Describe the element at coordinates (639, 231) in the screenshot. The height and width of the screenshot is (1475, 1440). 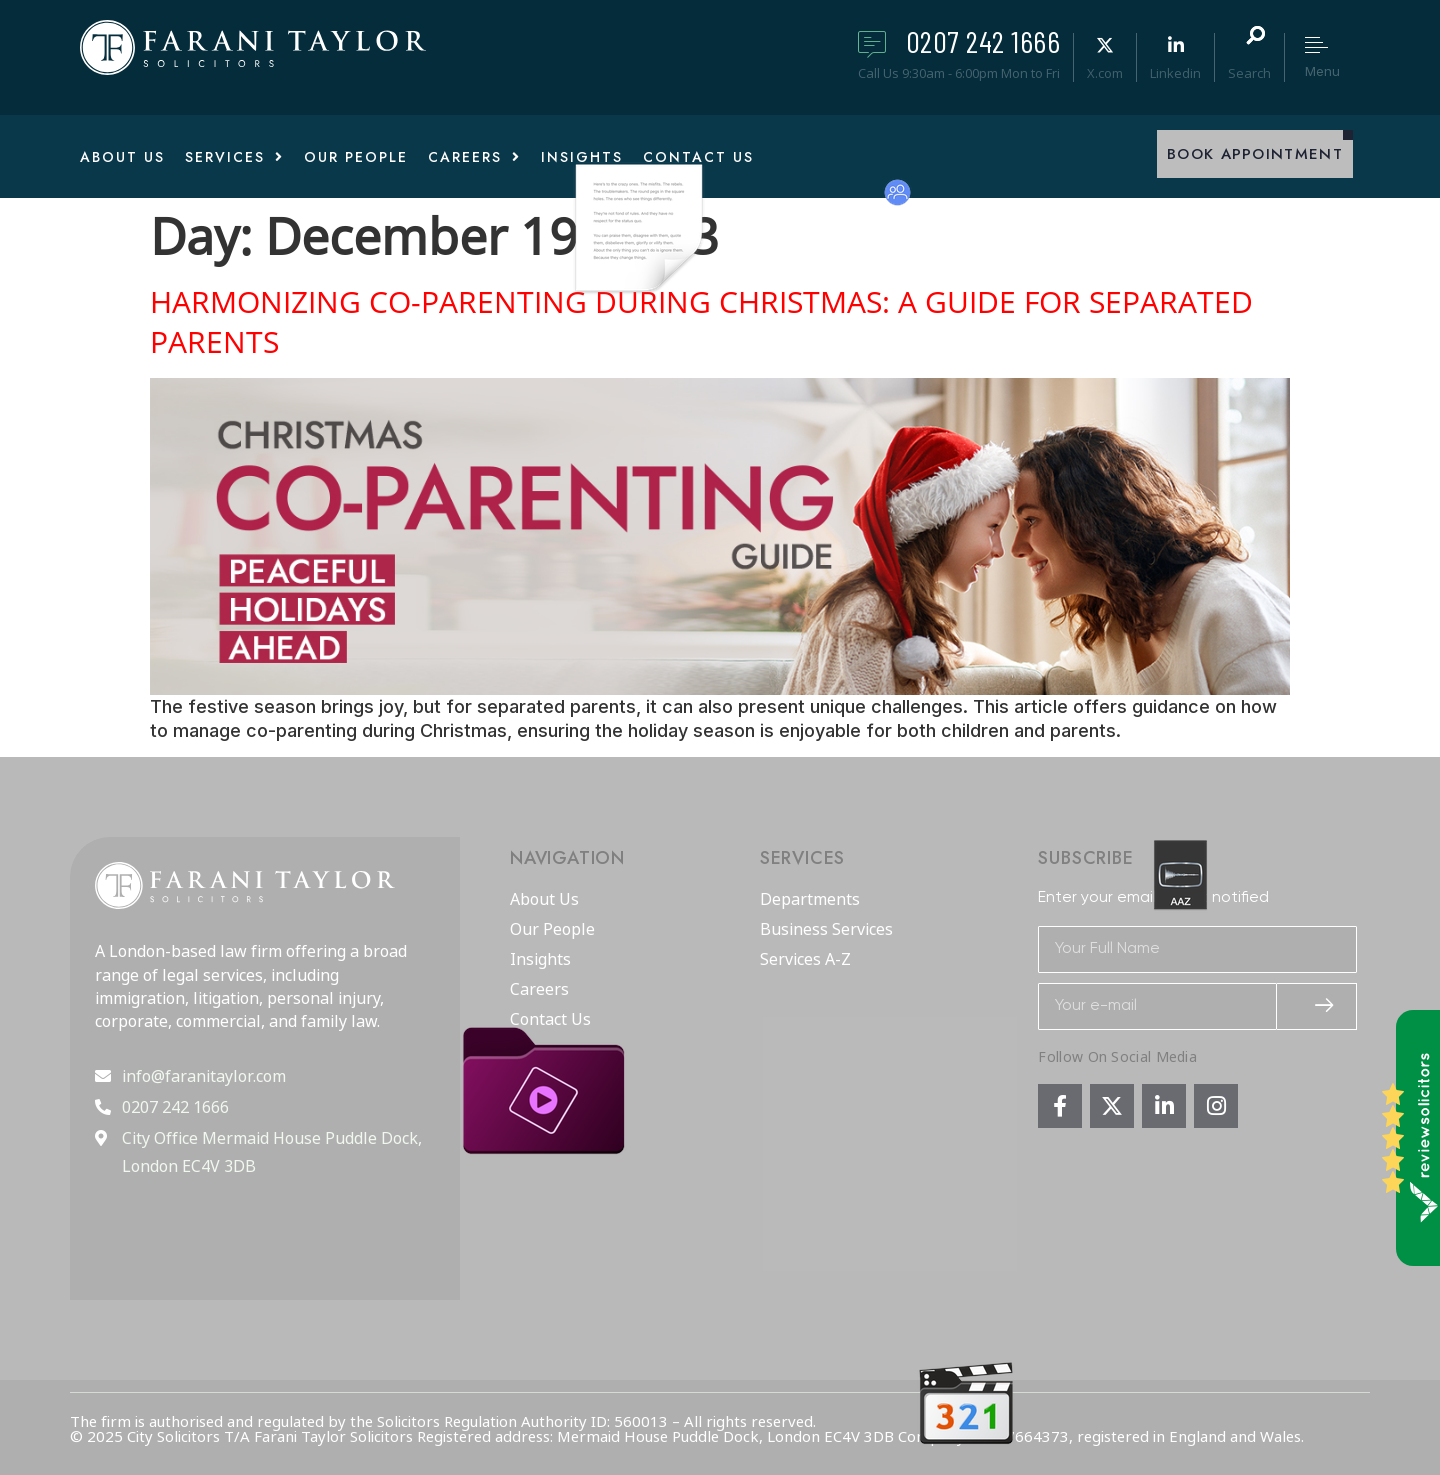
I see `a text clipping file containing copied text` at that location.